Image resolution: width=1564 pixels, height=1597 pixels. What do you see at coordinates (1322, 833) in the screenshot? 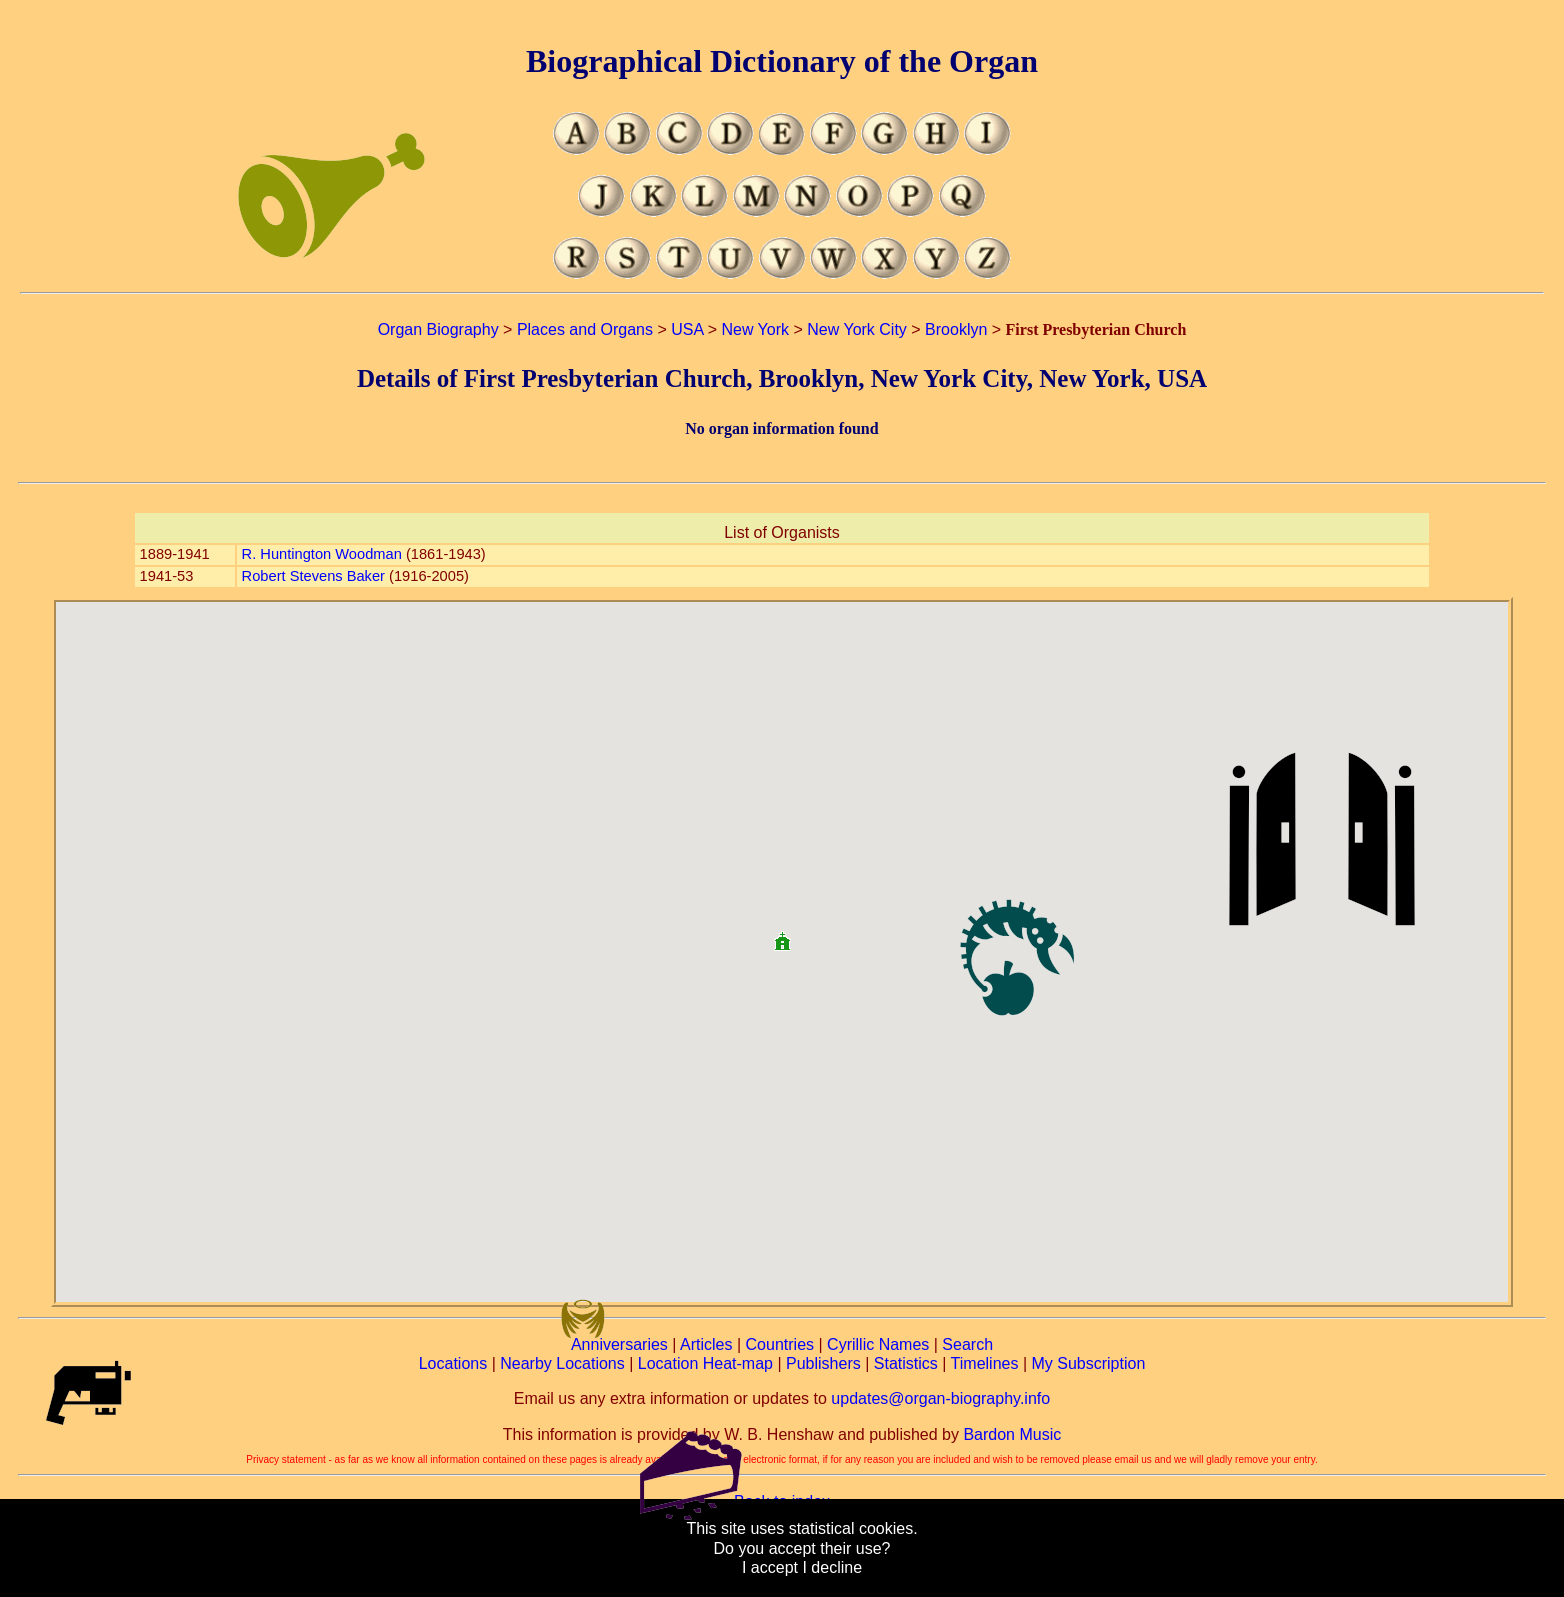
I see `enter a new area or level` at bounding box center [1322, 833].